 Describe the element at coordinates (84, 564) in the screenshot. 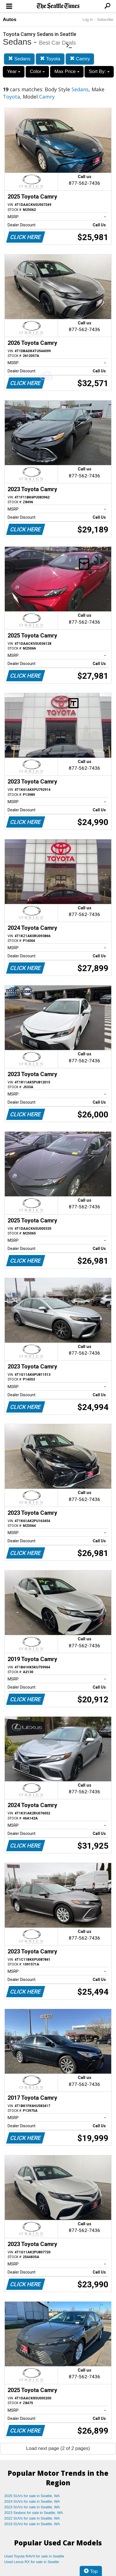

I see `send or receive a red packet (hongbao)` at that location.